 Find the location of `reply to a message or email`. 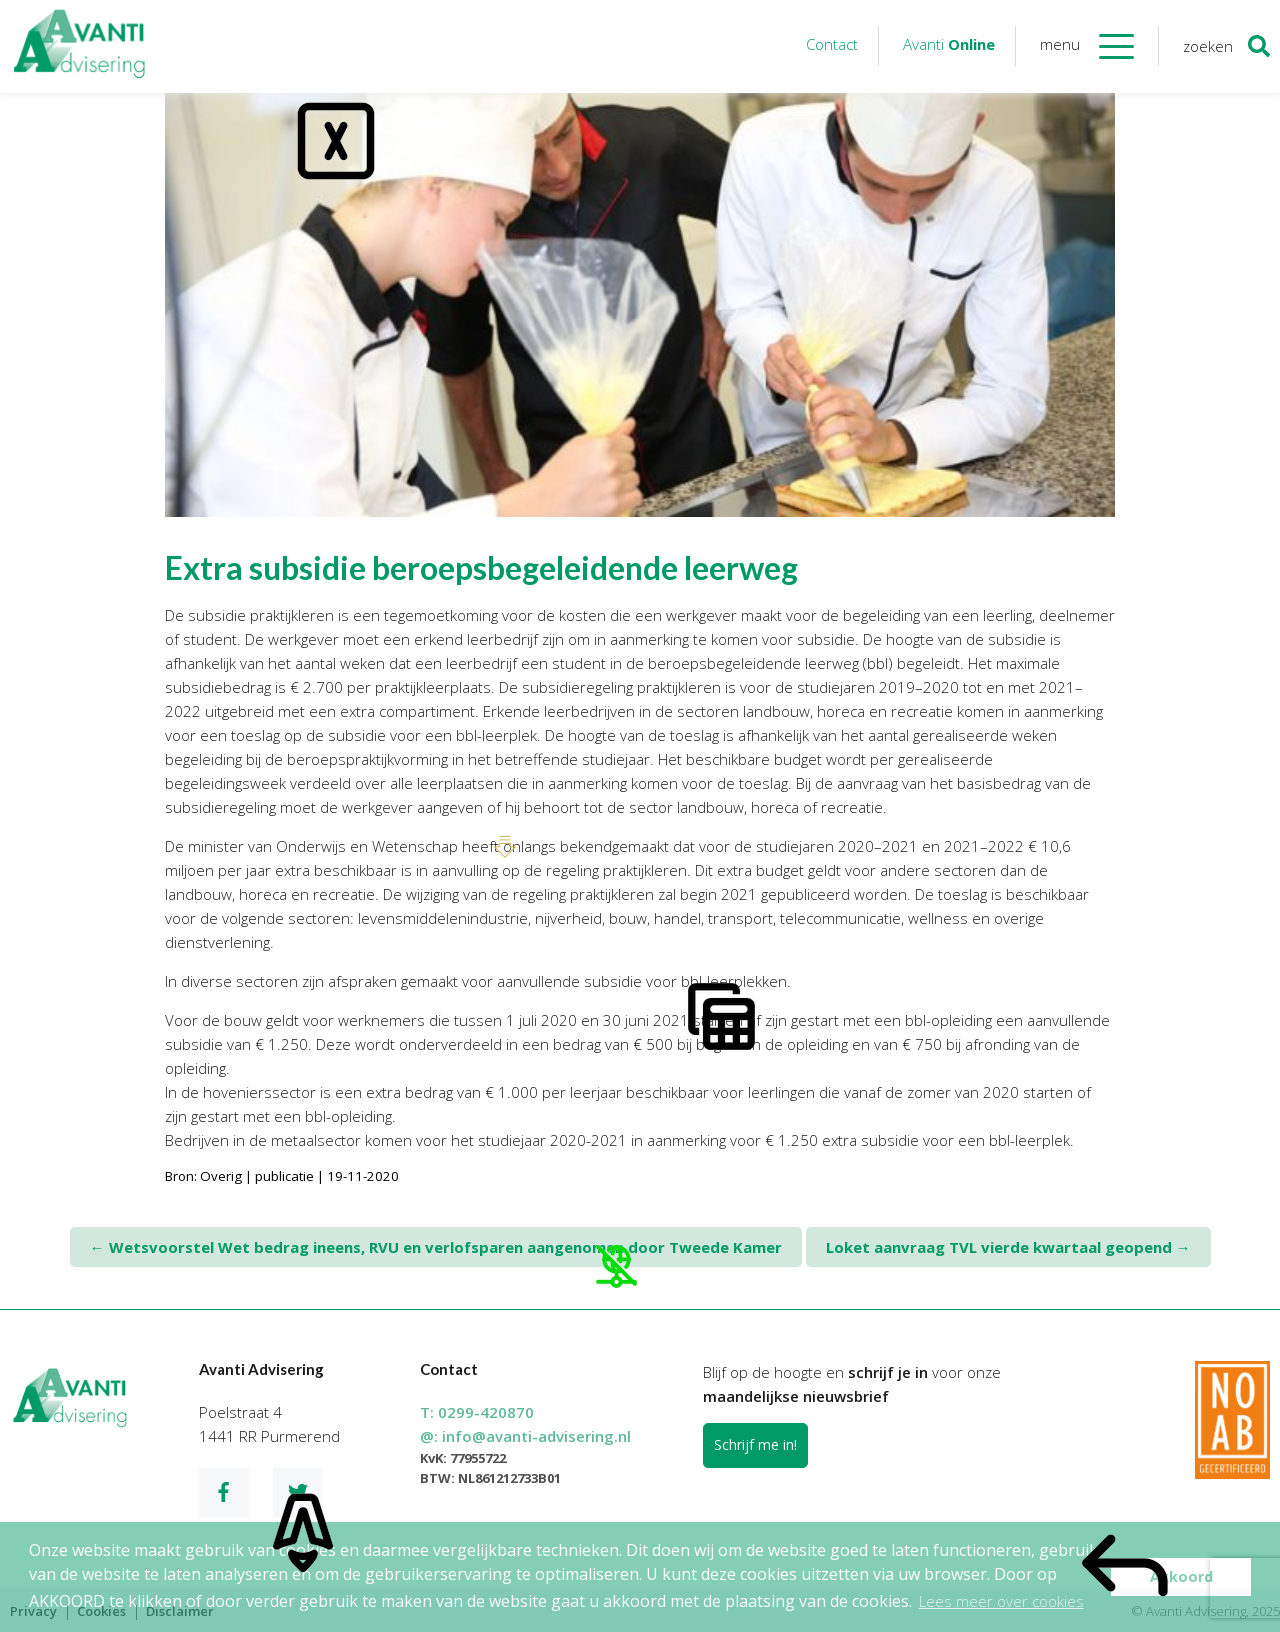

reply to a message or email is located at coordinates (1125, 1563).